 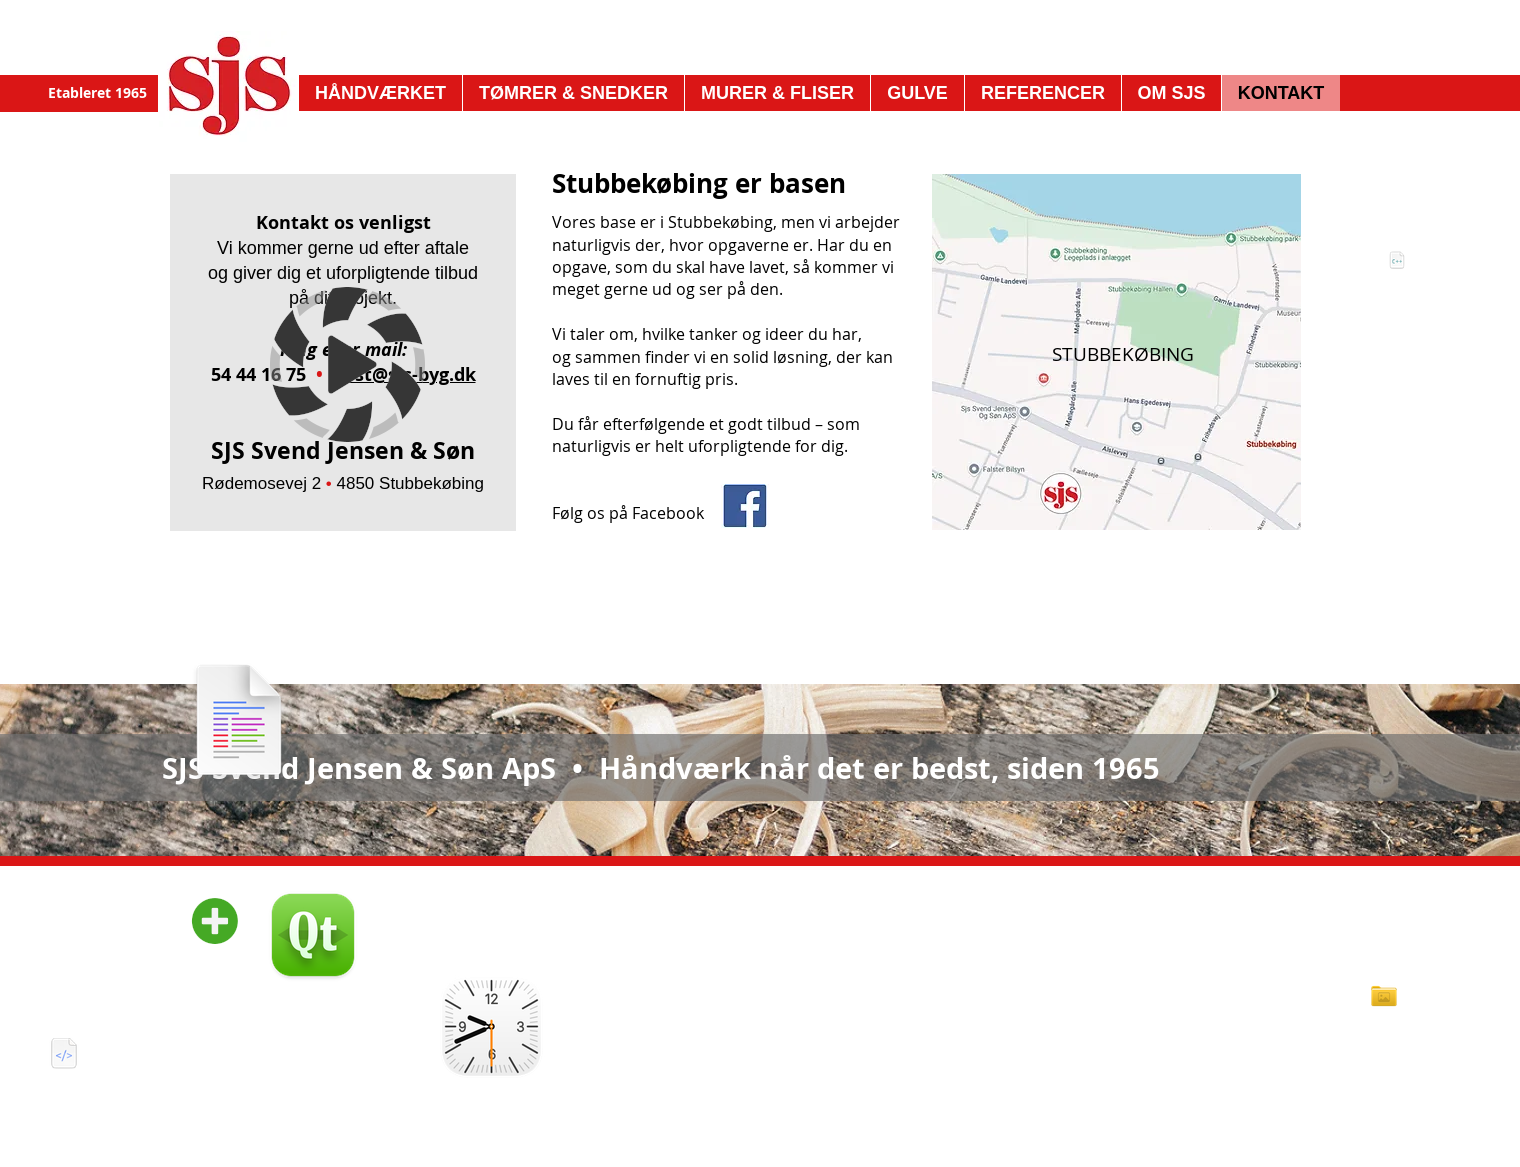 I want to click on open your images folder, so click(x=1384, y=996).